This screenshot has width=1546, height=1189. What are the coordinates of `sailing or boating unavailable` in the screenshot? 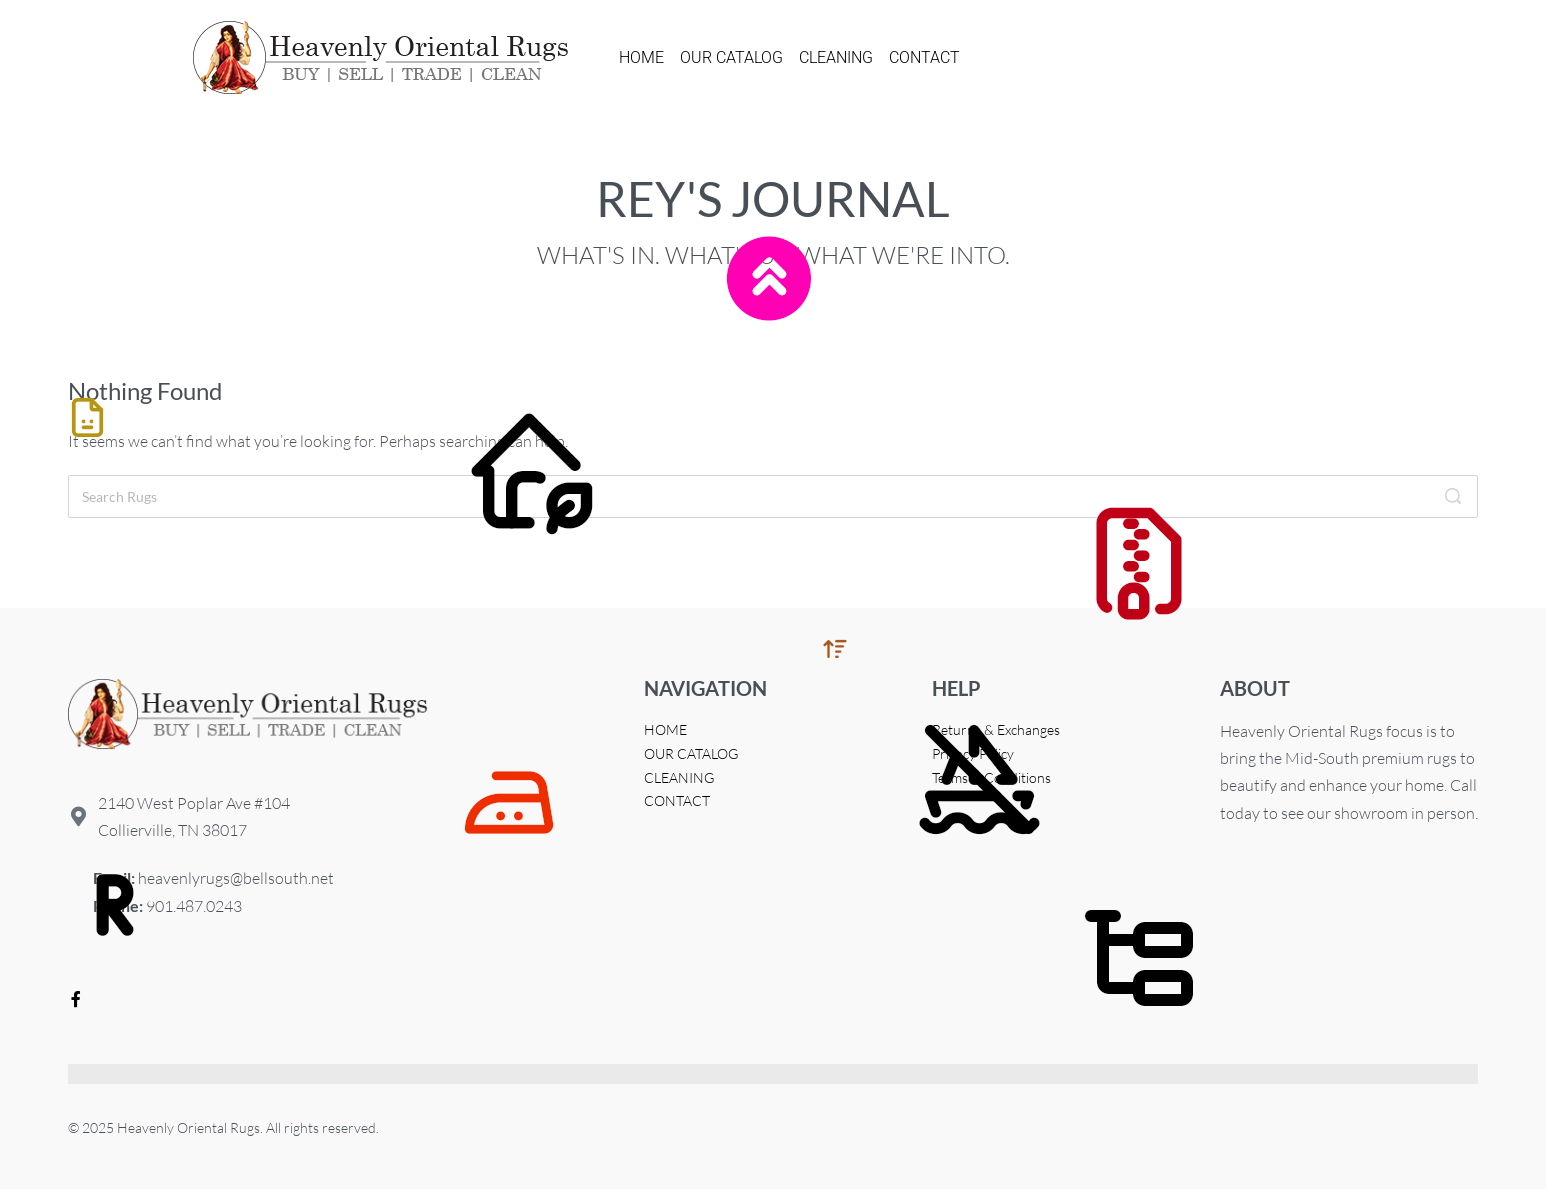 It's located at (979, 779).